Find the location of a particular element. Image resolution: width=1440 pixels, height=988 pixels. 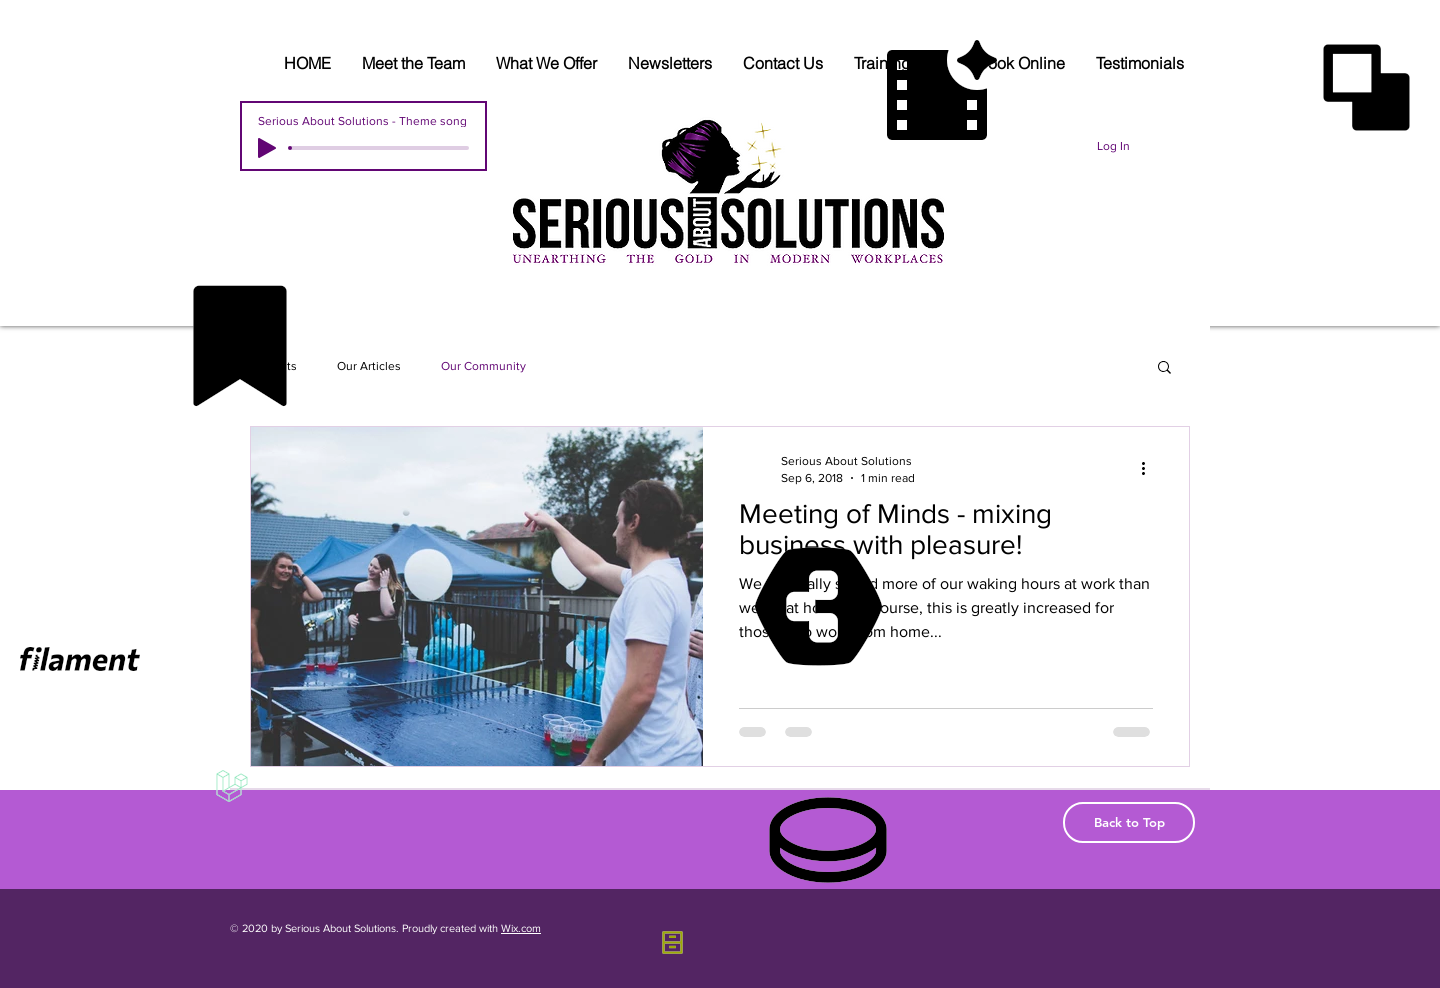

laravel framework logo is located at coordinates (232, 786).